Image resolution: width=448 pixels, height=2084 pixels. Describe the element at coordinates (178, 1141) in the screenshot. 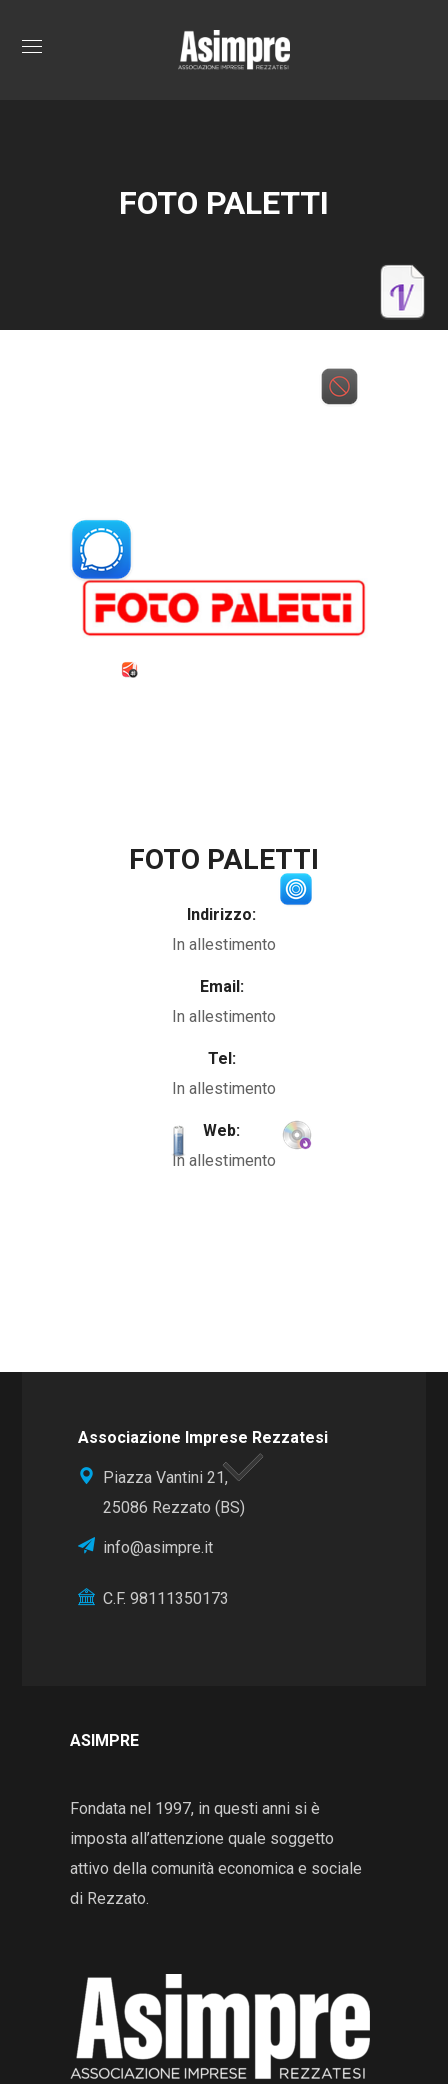

I see `indicates battery is sufficiently charged` at that location.